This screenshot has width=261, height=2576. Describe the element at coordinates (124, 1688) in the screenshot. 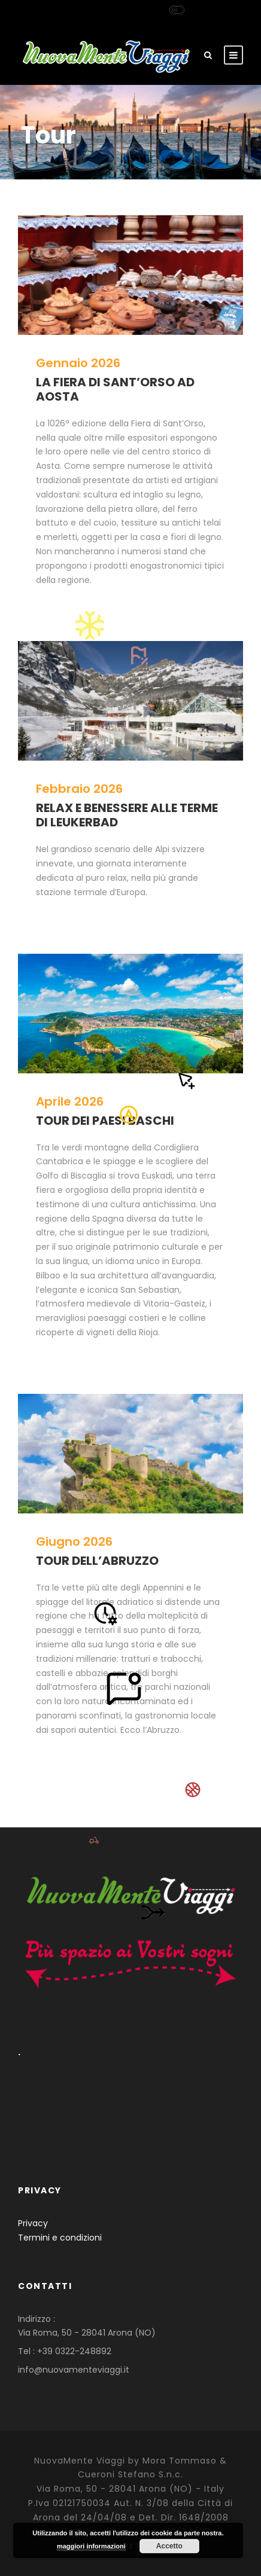

I see `new unread message notification` at that location.